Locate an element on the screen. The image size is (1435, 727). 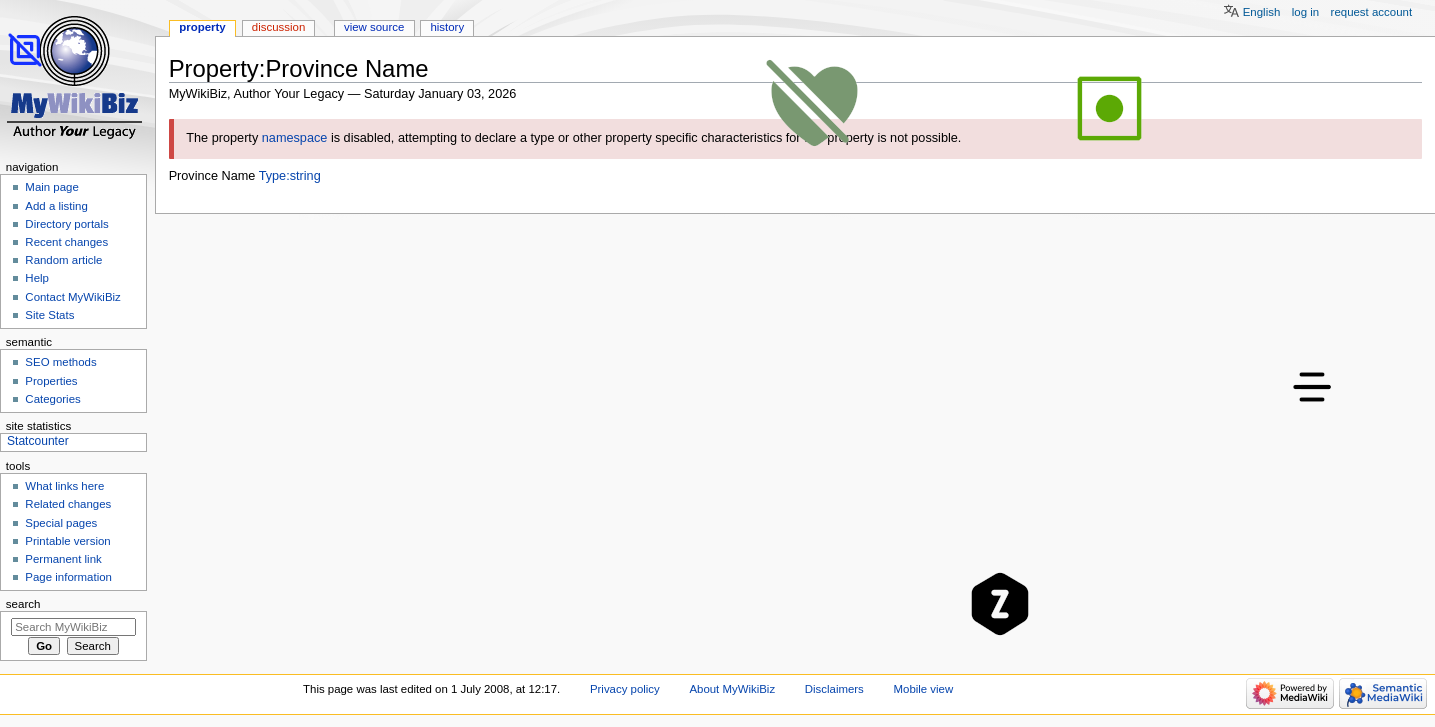
access z-branded app or service is located at coordinates (1000, 604).